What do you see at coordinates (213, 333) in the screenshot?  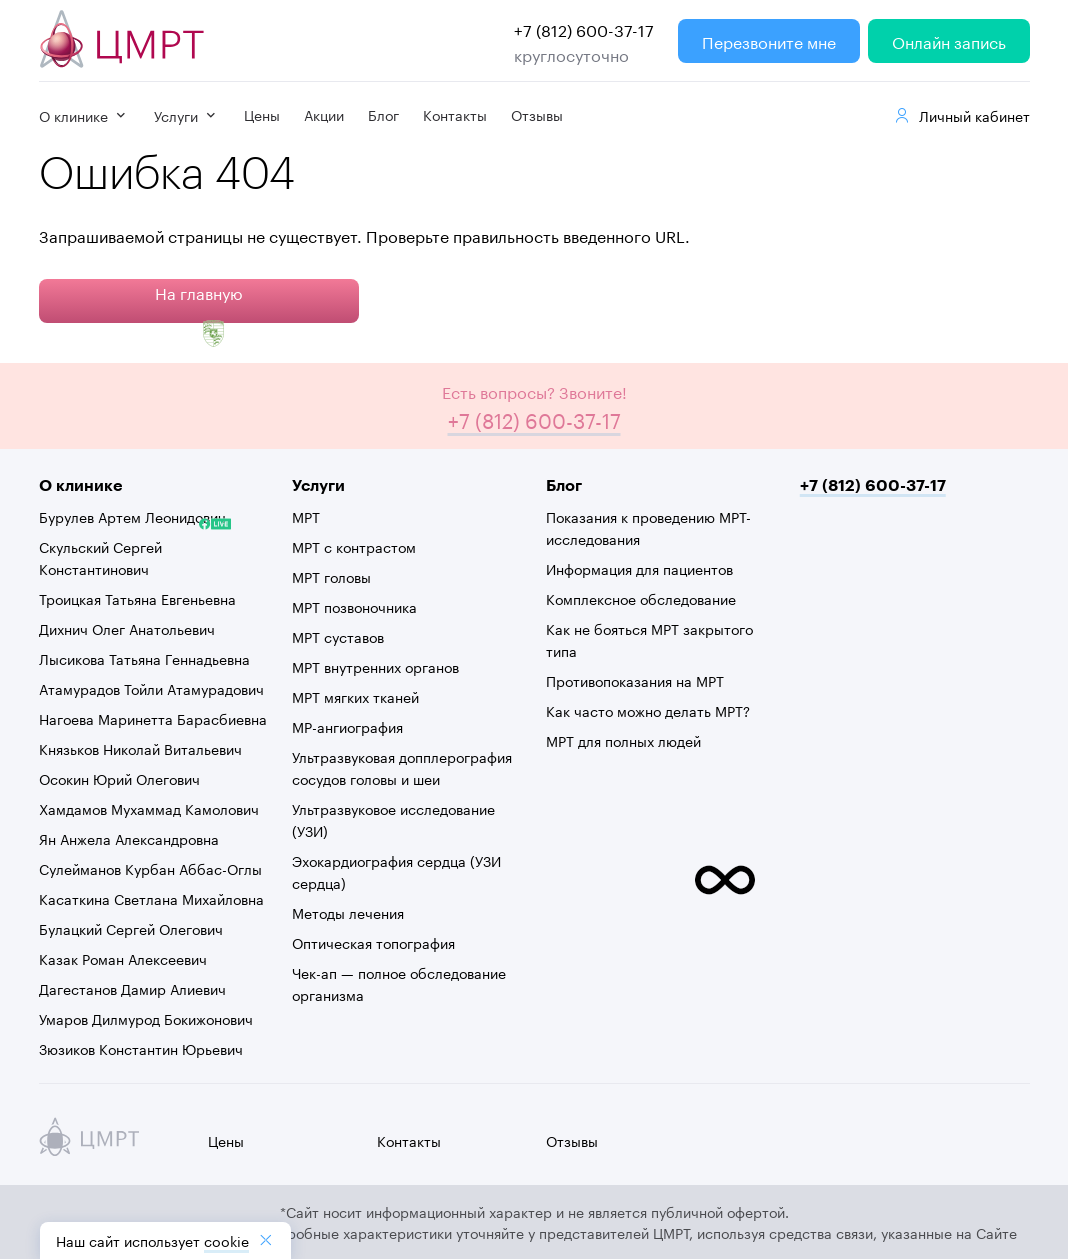 I see `porsche brand logo` at bounding box center [213, 333].